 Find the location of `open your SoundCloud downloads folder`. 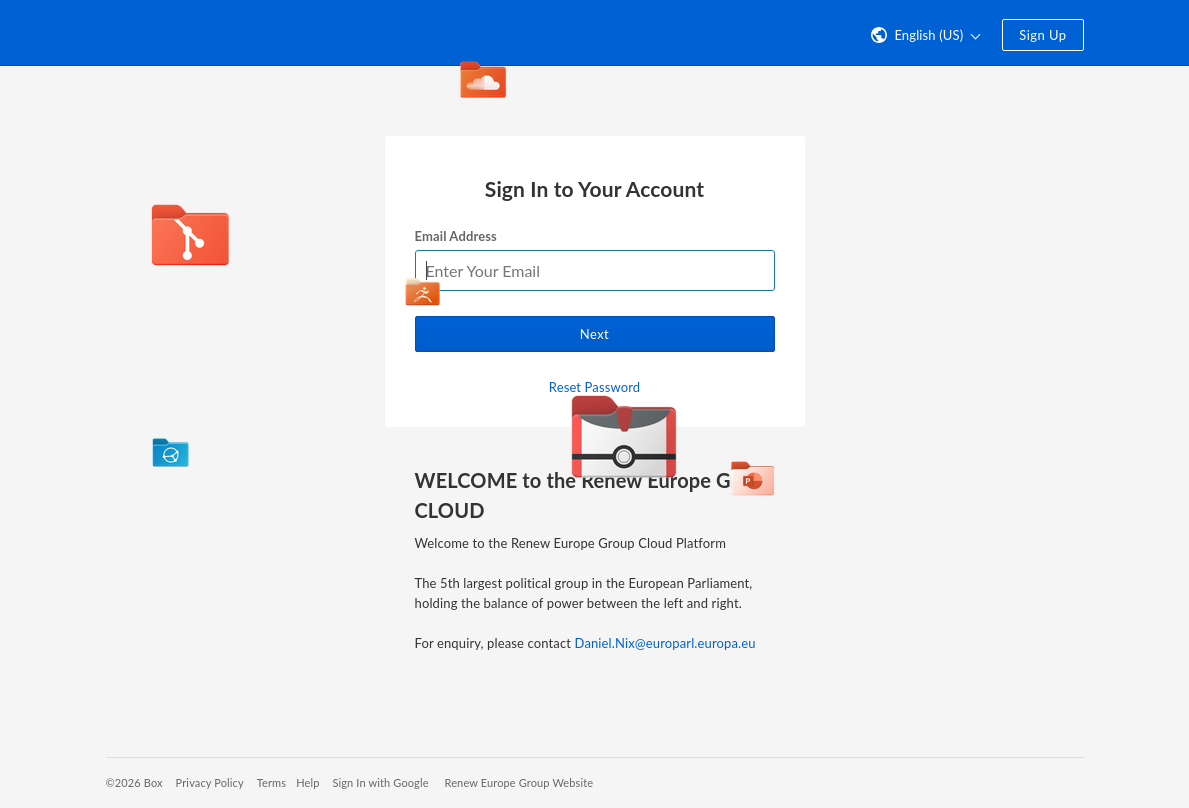

open your SoundCloud downloads folder is located at coordinates (483, 81).